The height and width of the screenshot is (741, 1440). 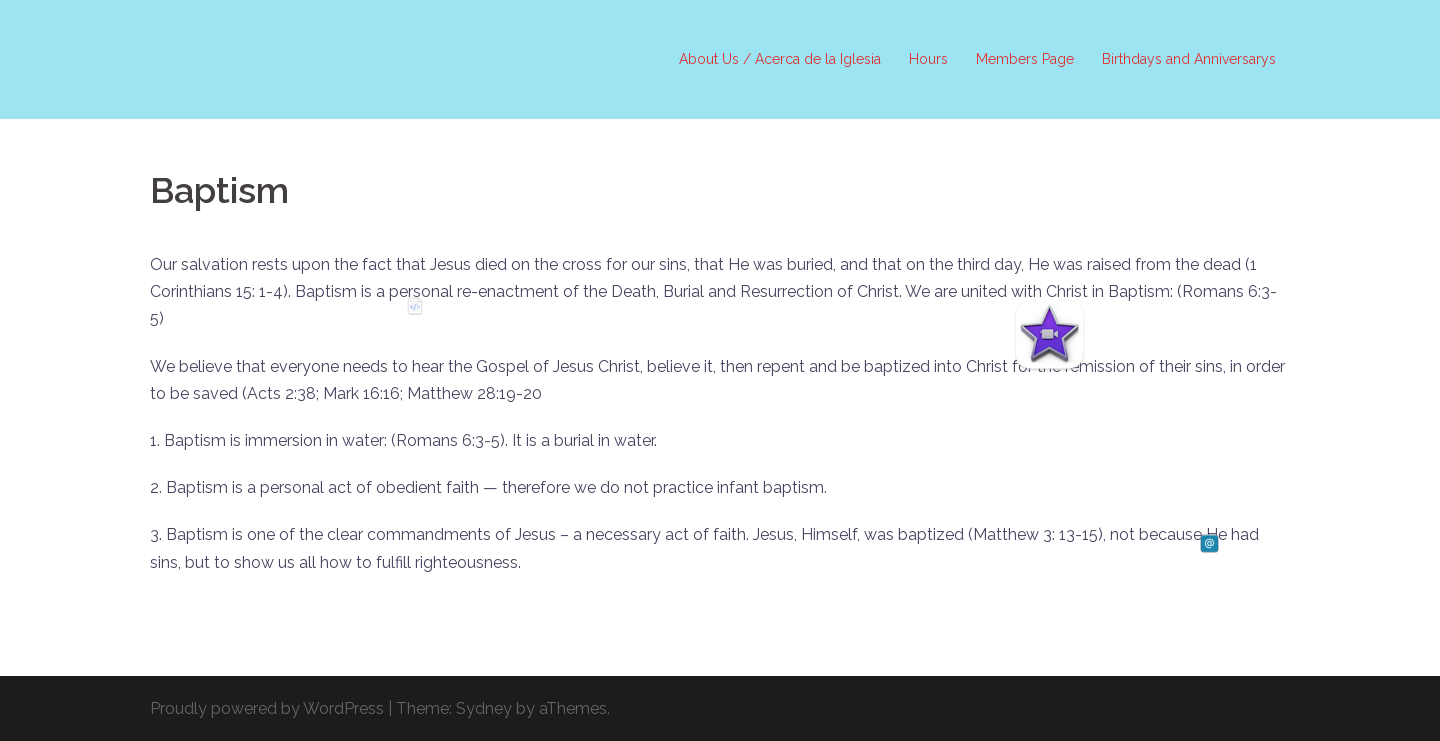 What do you see at coordinates (1209, 543) in the screenshot?
I see `manage account credentials and login settings` at bounding box center [1209, 543].